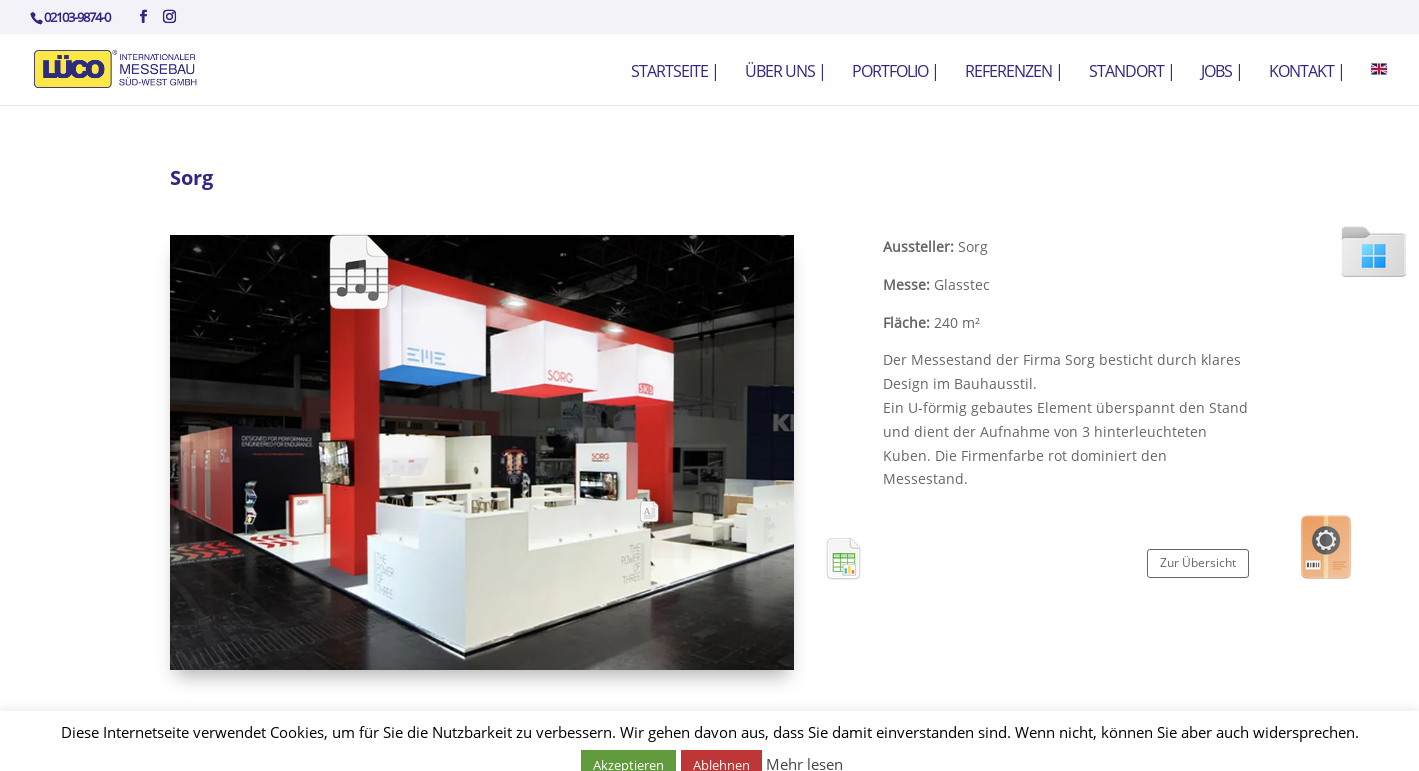 The width and height of the screenshot is (1419, 771). What do you see at coordinates (359, 272) in the screenshot?
I see `an audio melody file type` at bounding box center [359, 272].